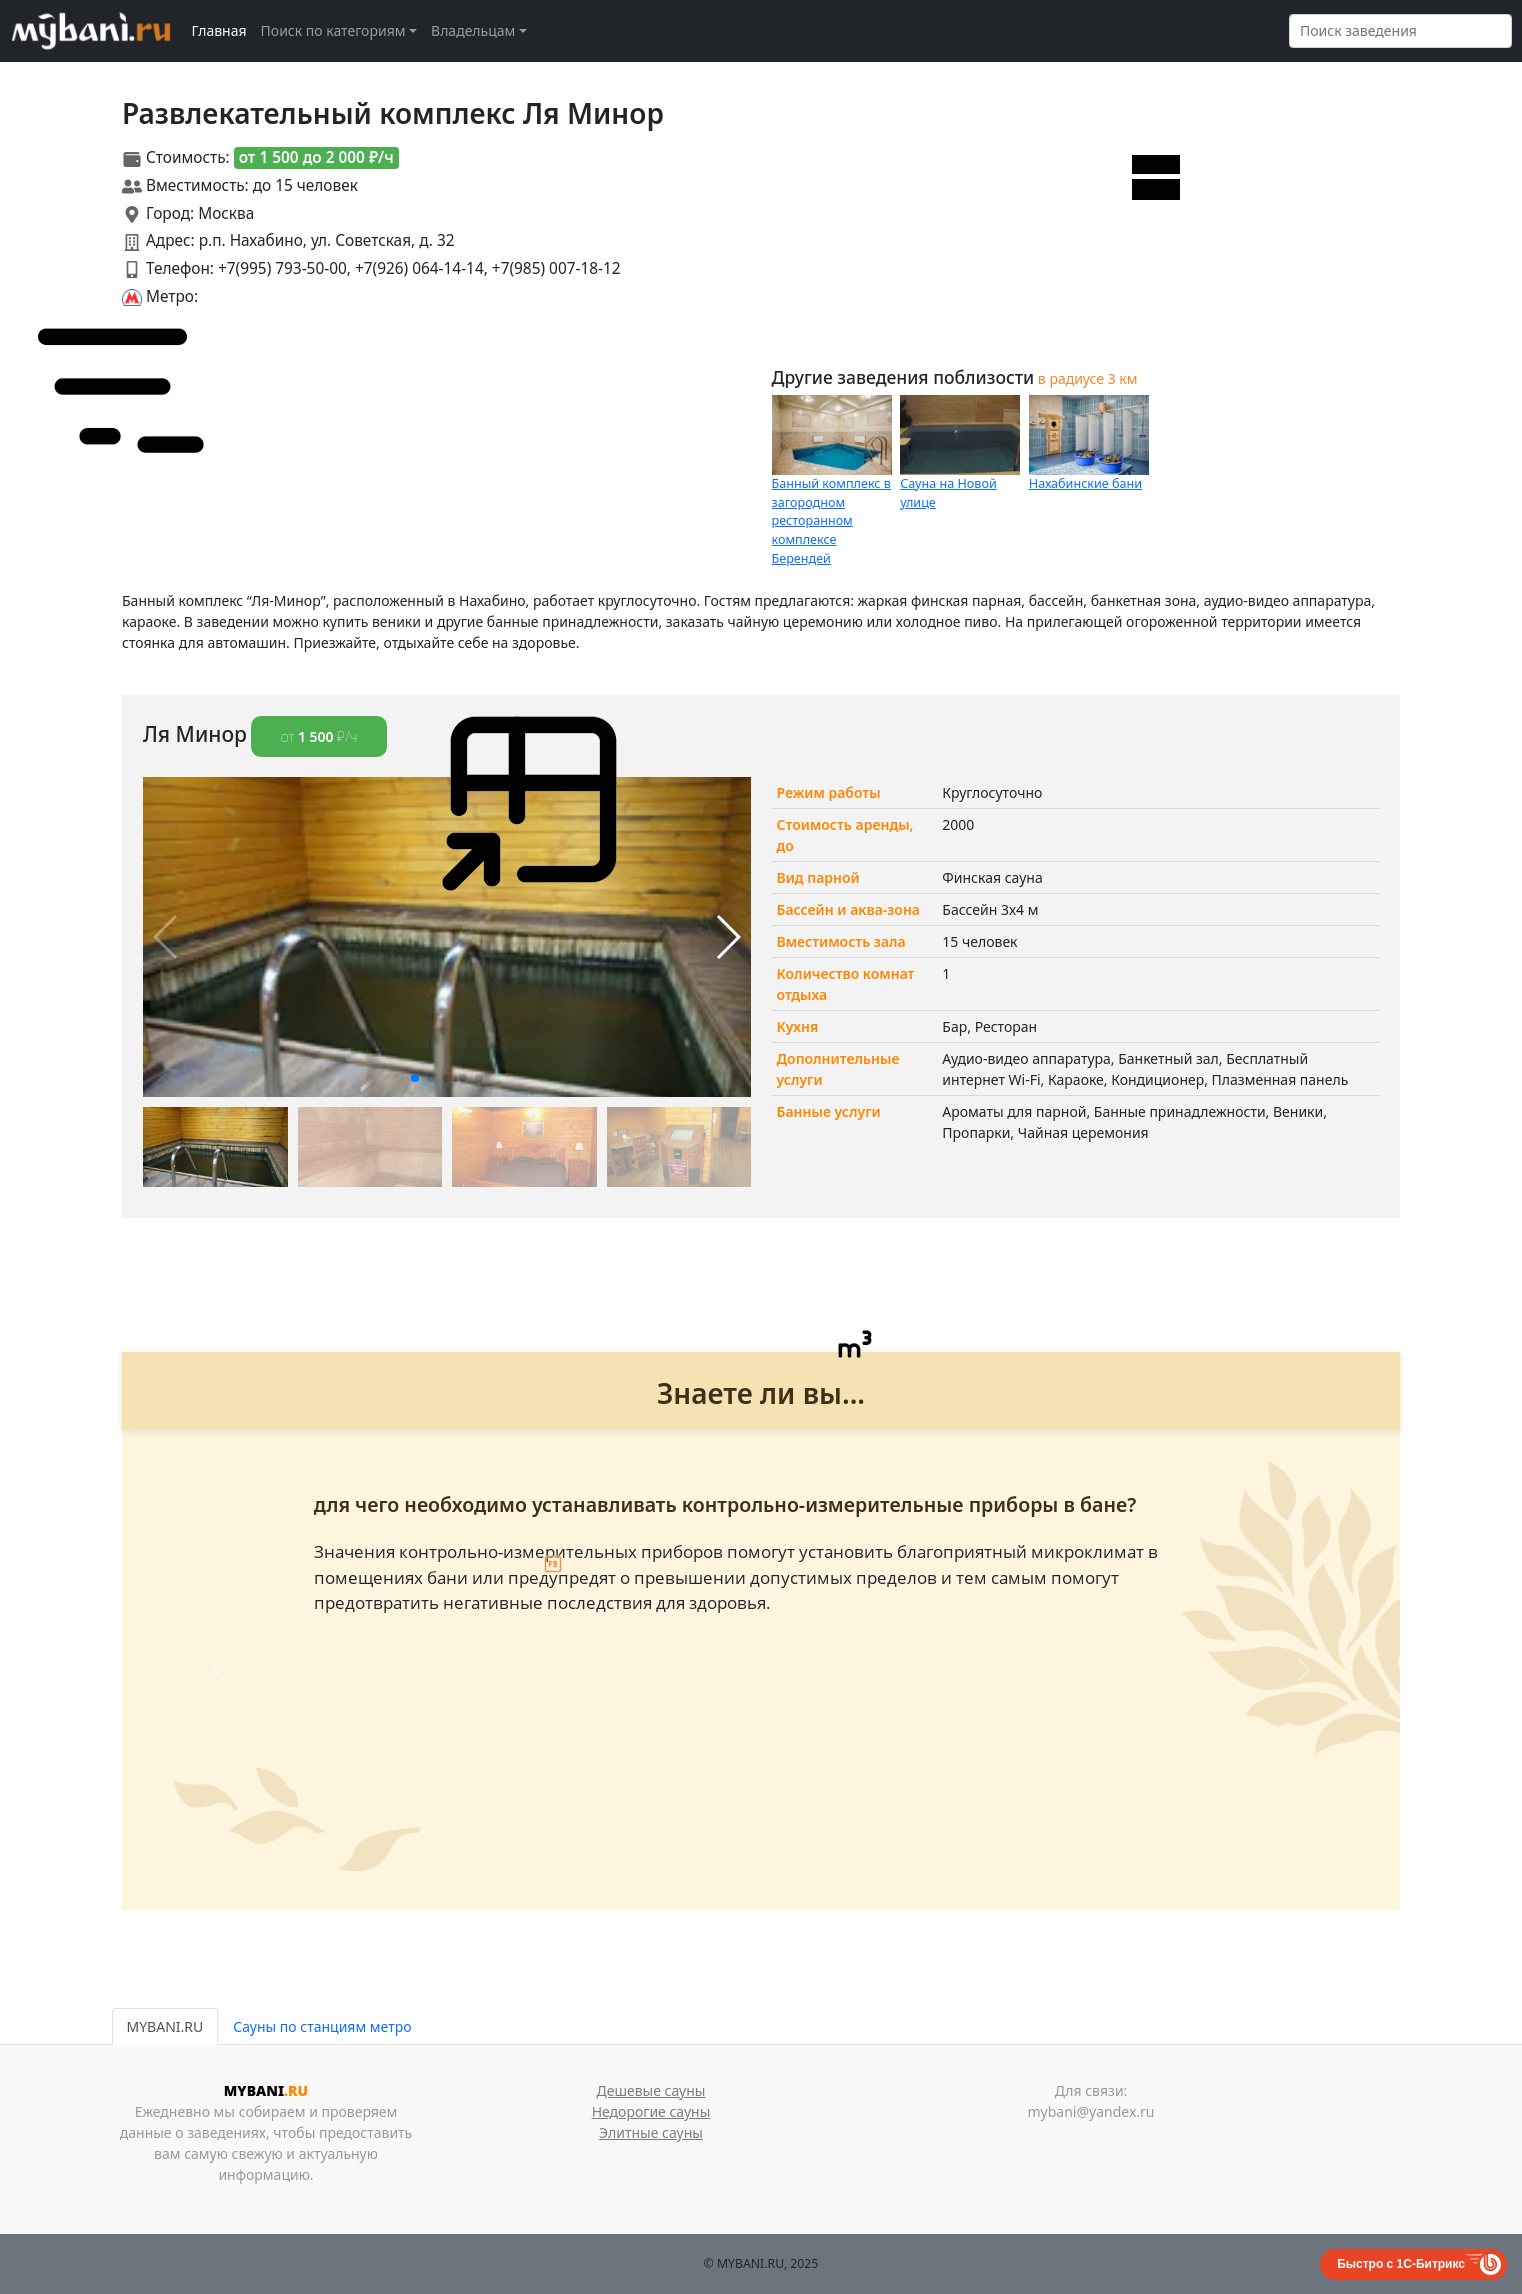 Image resolution: width=1522 pixels, height=2294 pixels. I want to click on indicates volume measurement in cubic meters, so click(855, 1345).